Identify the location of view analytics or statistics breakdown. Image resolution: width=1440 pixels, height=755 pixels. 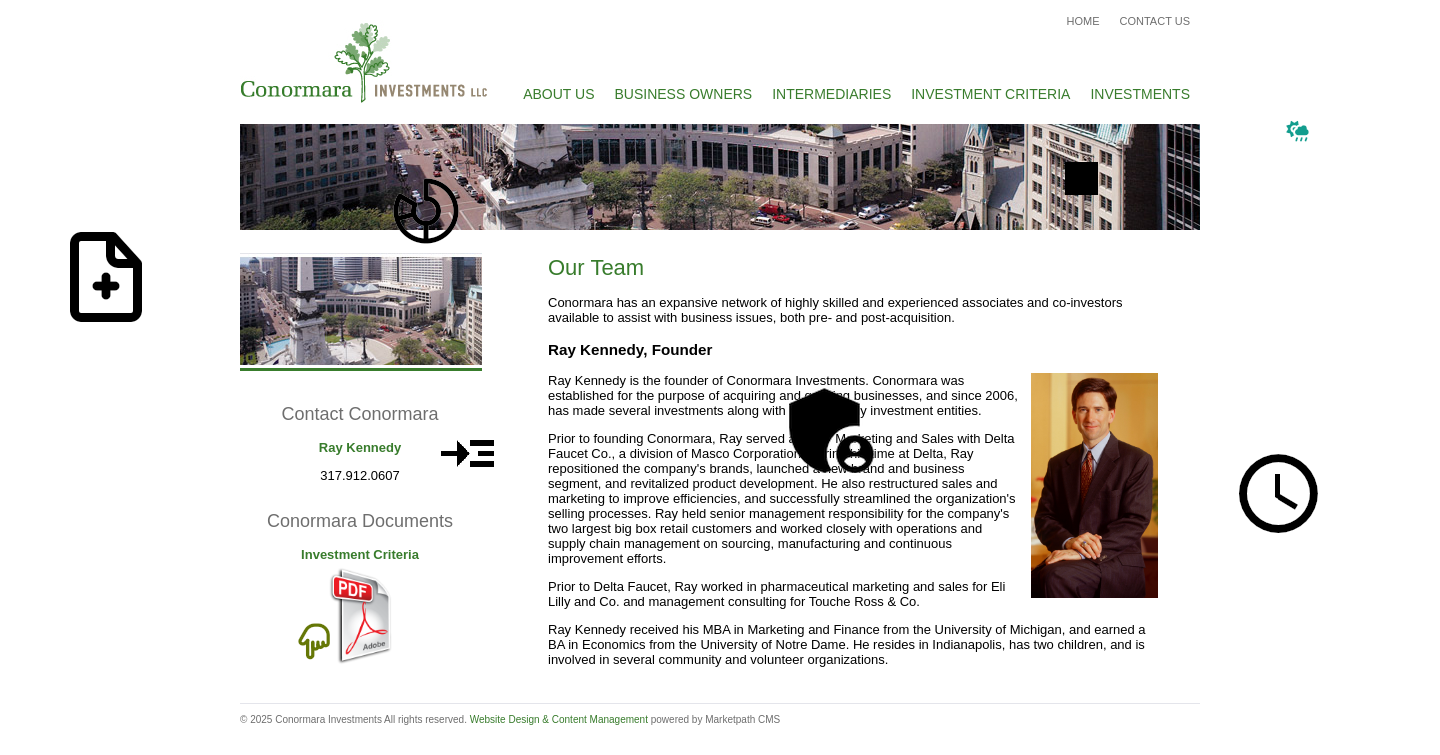
(426, 211).